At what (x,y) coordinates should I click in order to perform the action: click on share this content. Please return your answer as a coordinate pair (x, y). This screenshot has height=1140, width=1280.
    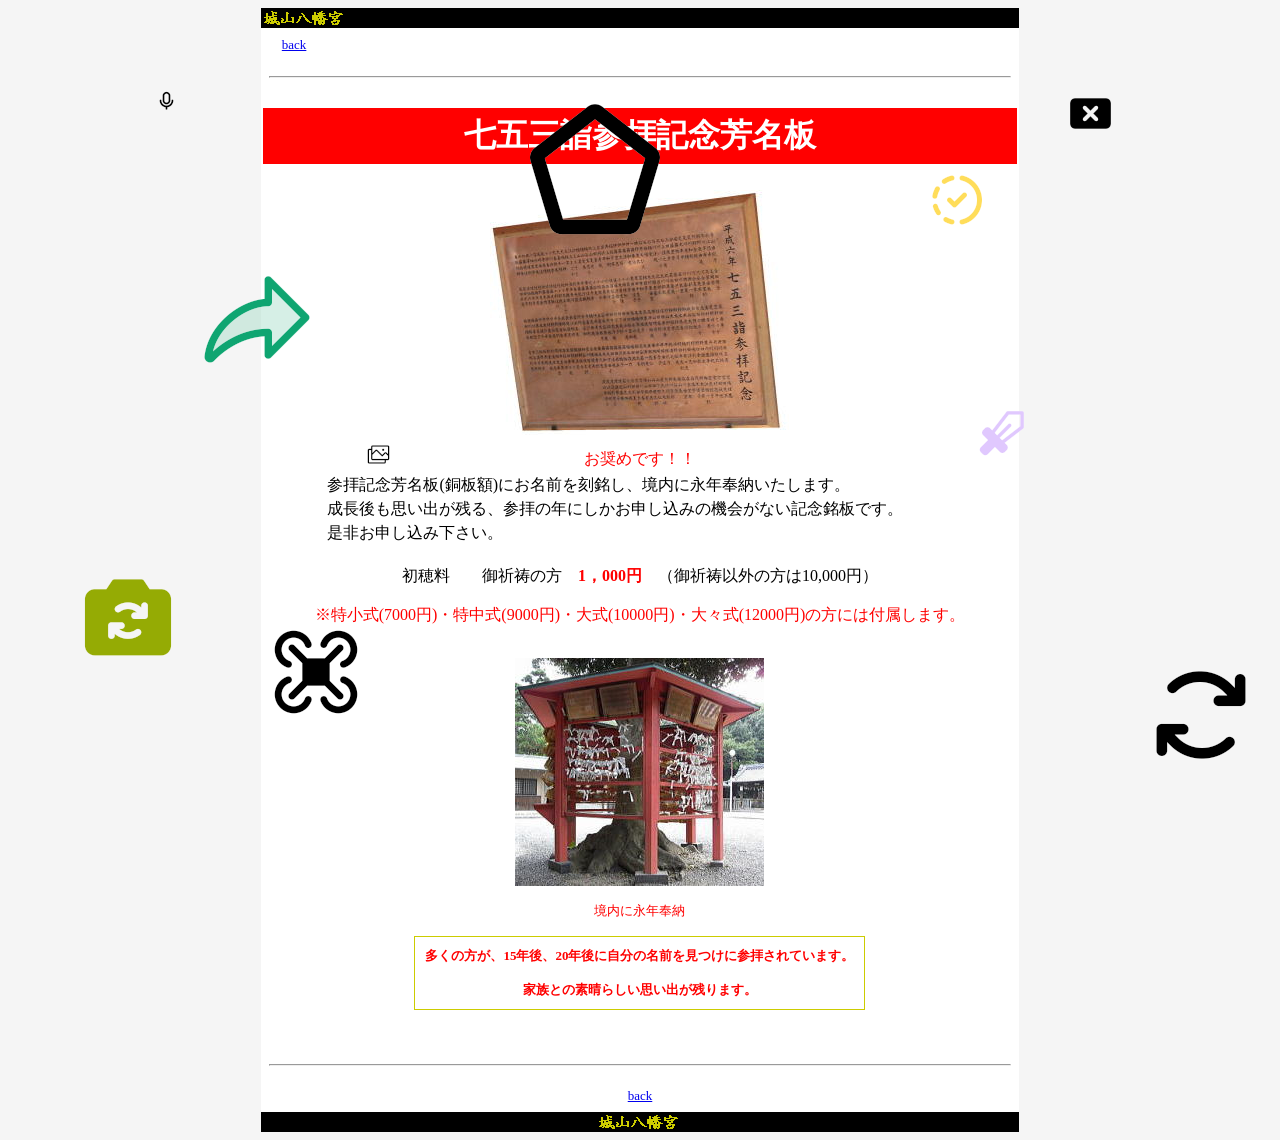
    Looking at the image, I should click on (257, 325).